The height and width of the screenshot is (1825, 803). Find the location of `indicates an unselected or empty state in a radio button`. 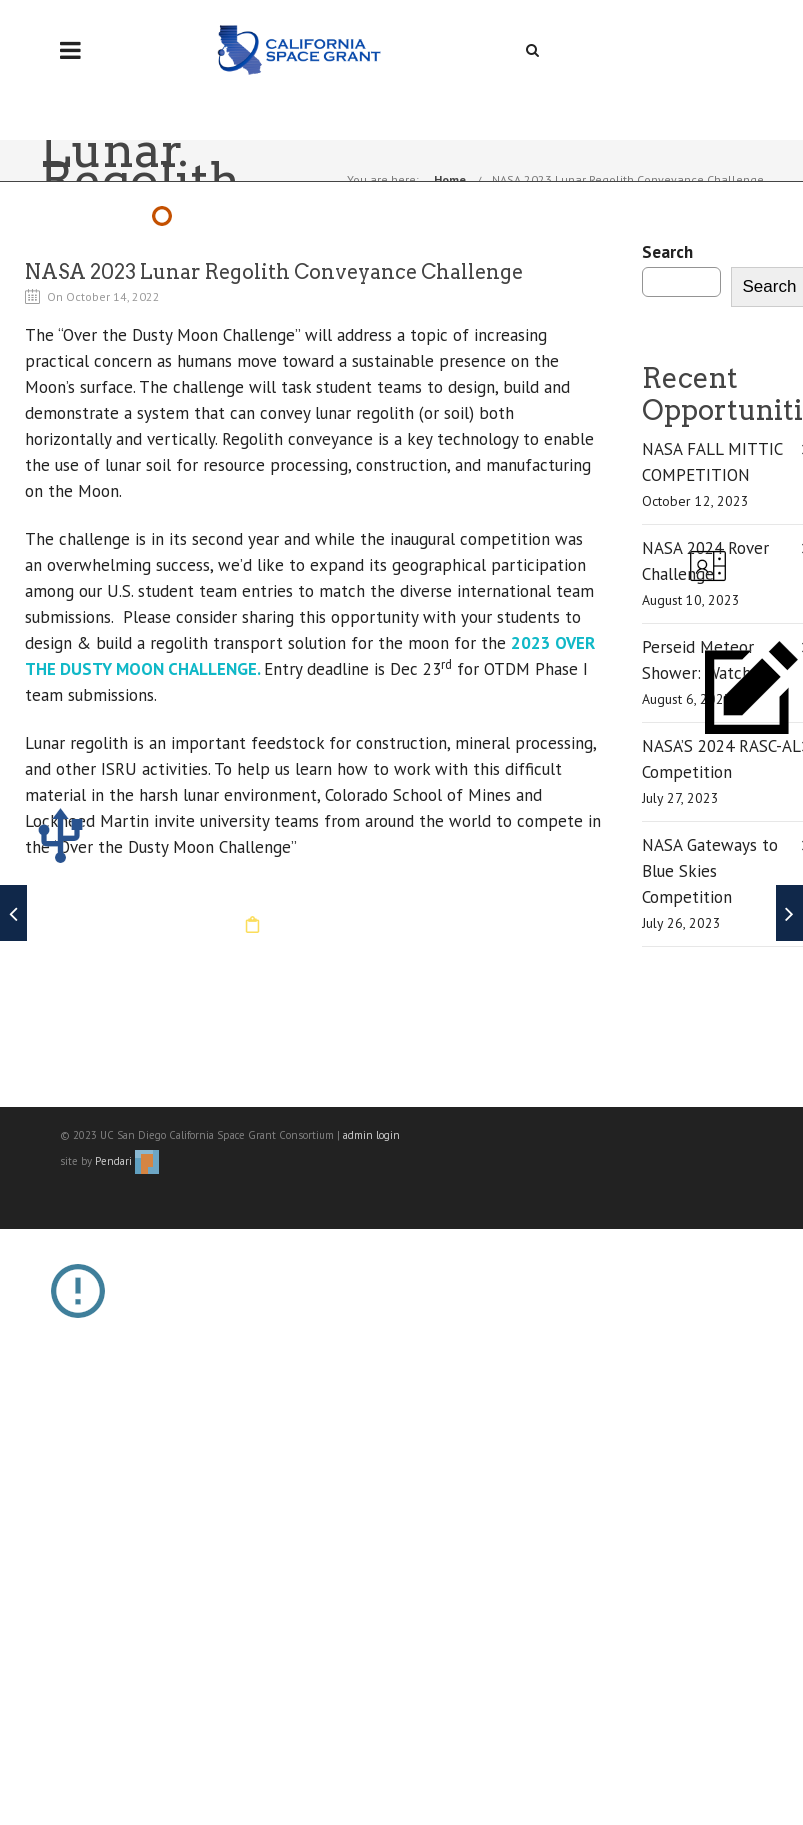

indicates an unselected or empty state in a radio button is located at coordinates (162, 216).